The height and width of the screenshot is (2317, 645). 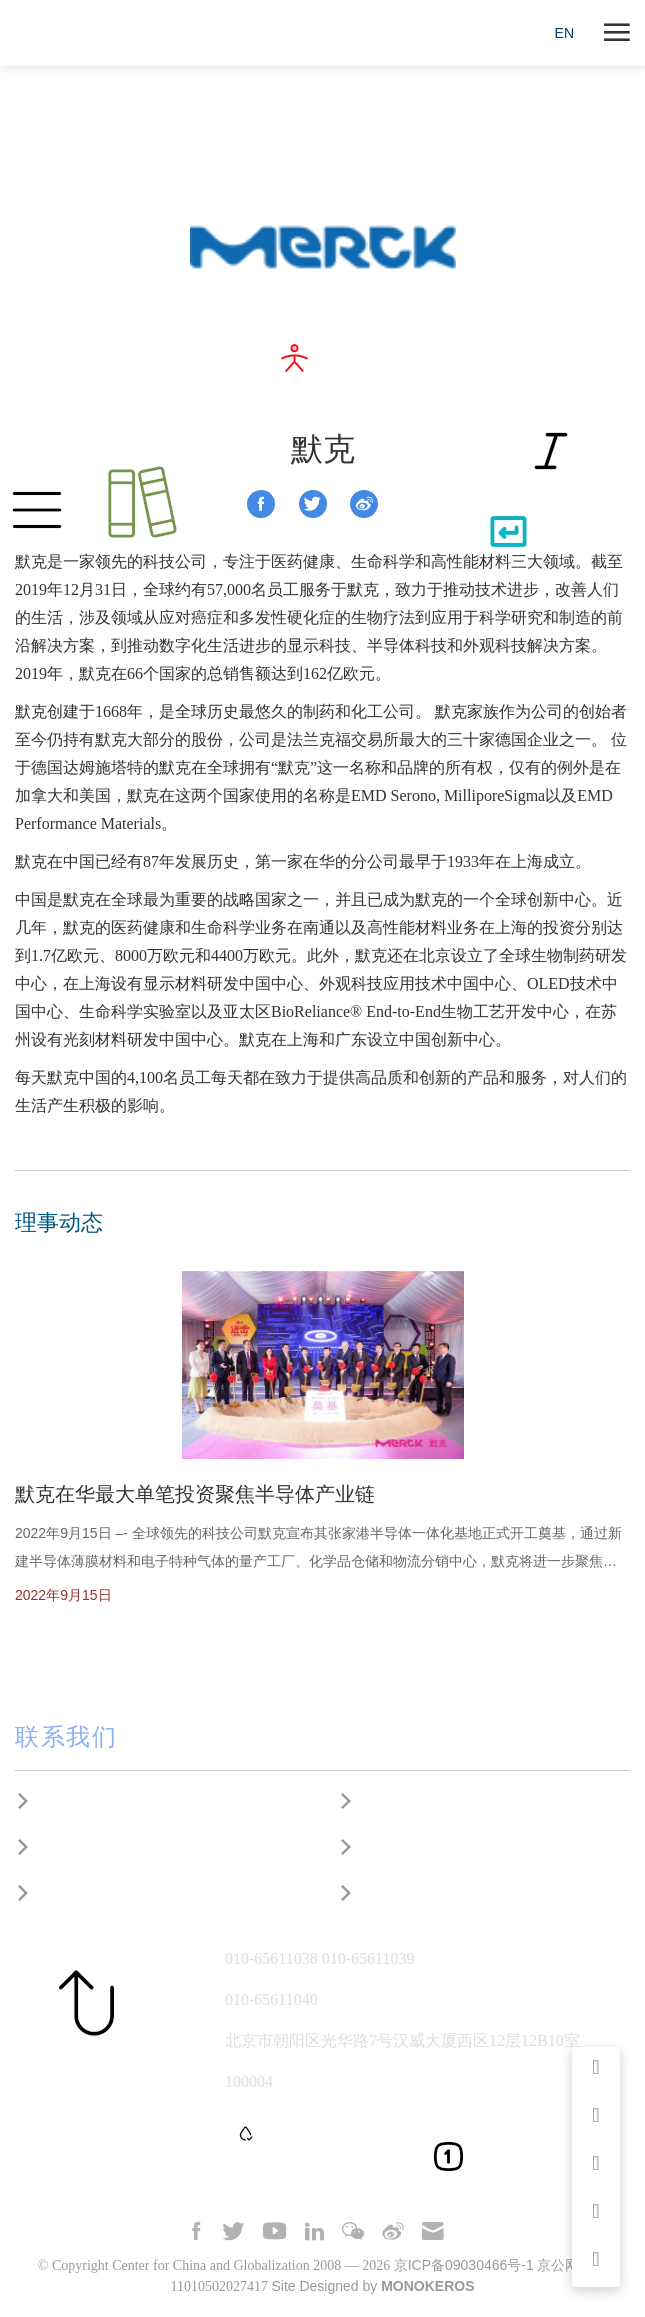 I want to click on access your library or book collection, so click(x=139, y=503).